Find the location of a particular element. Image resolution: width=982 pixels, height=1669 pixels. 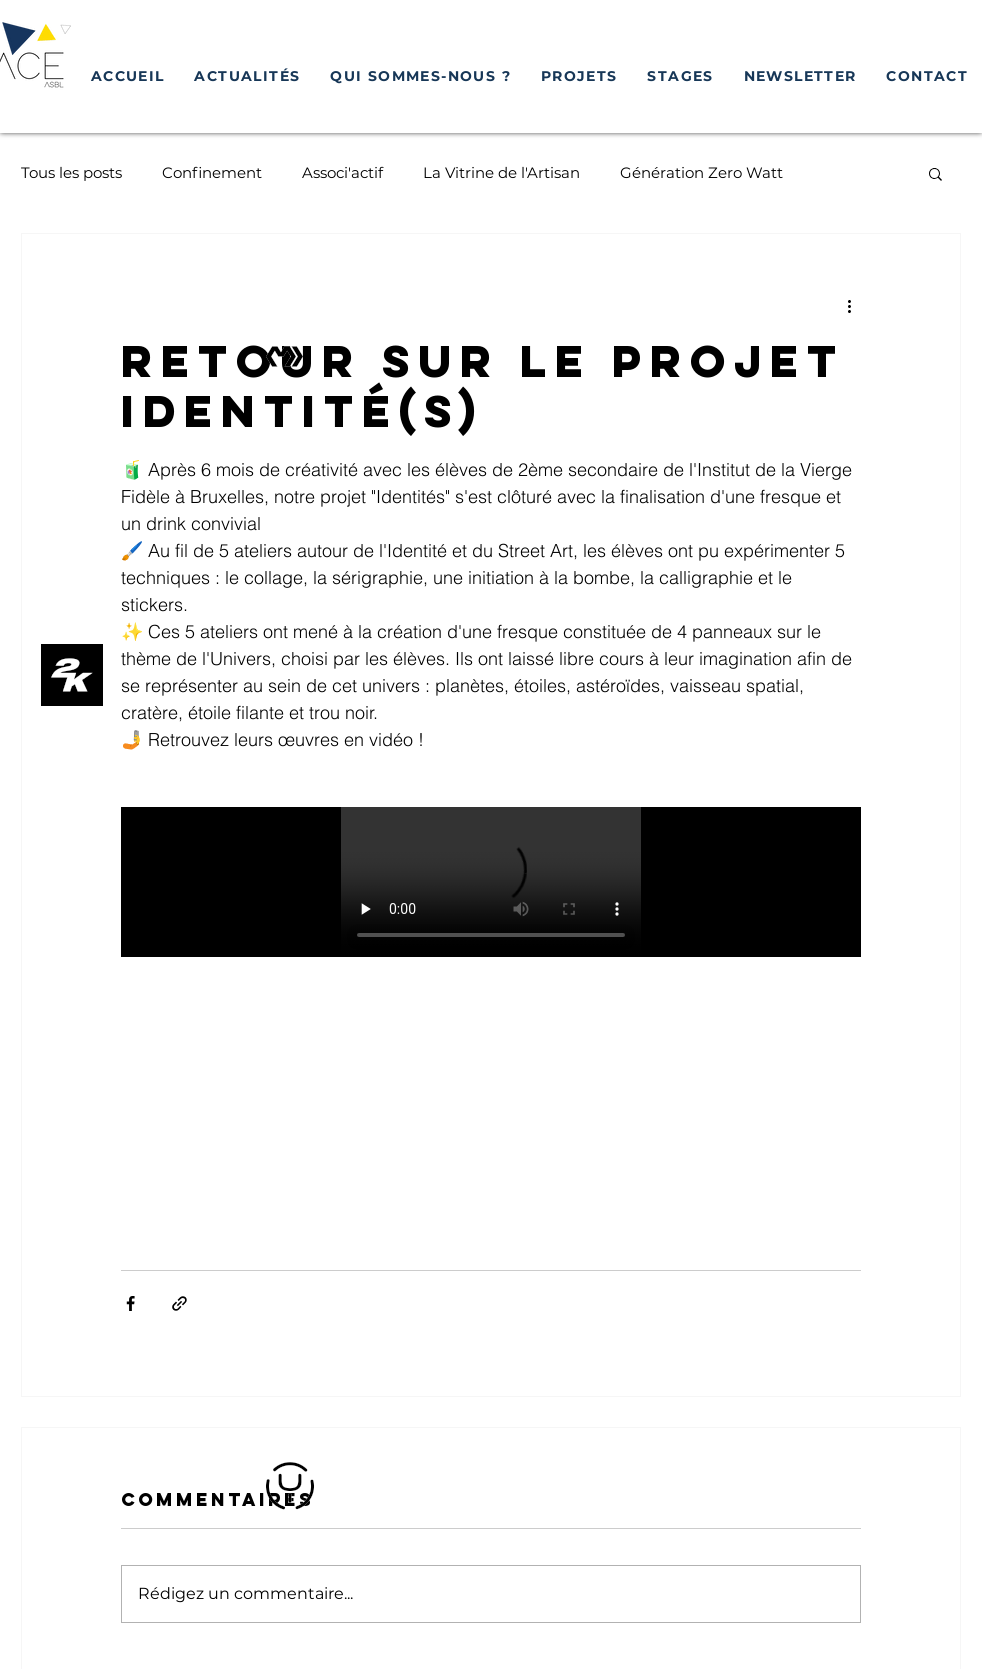

bity cryptocurrency exchange logo is located at coordinates (290, 1487).